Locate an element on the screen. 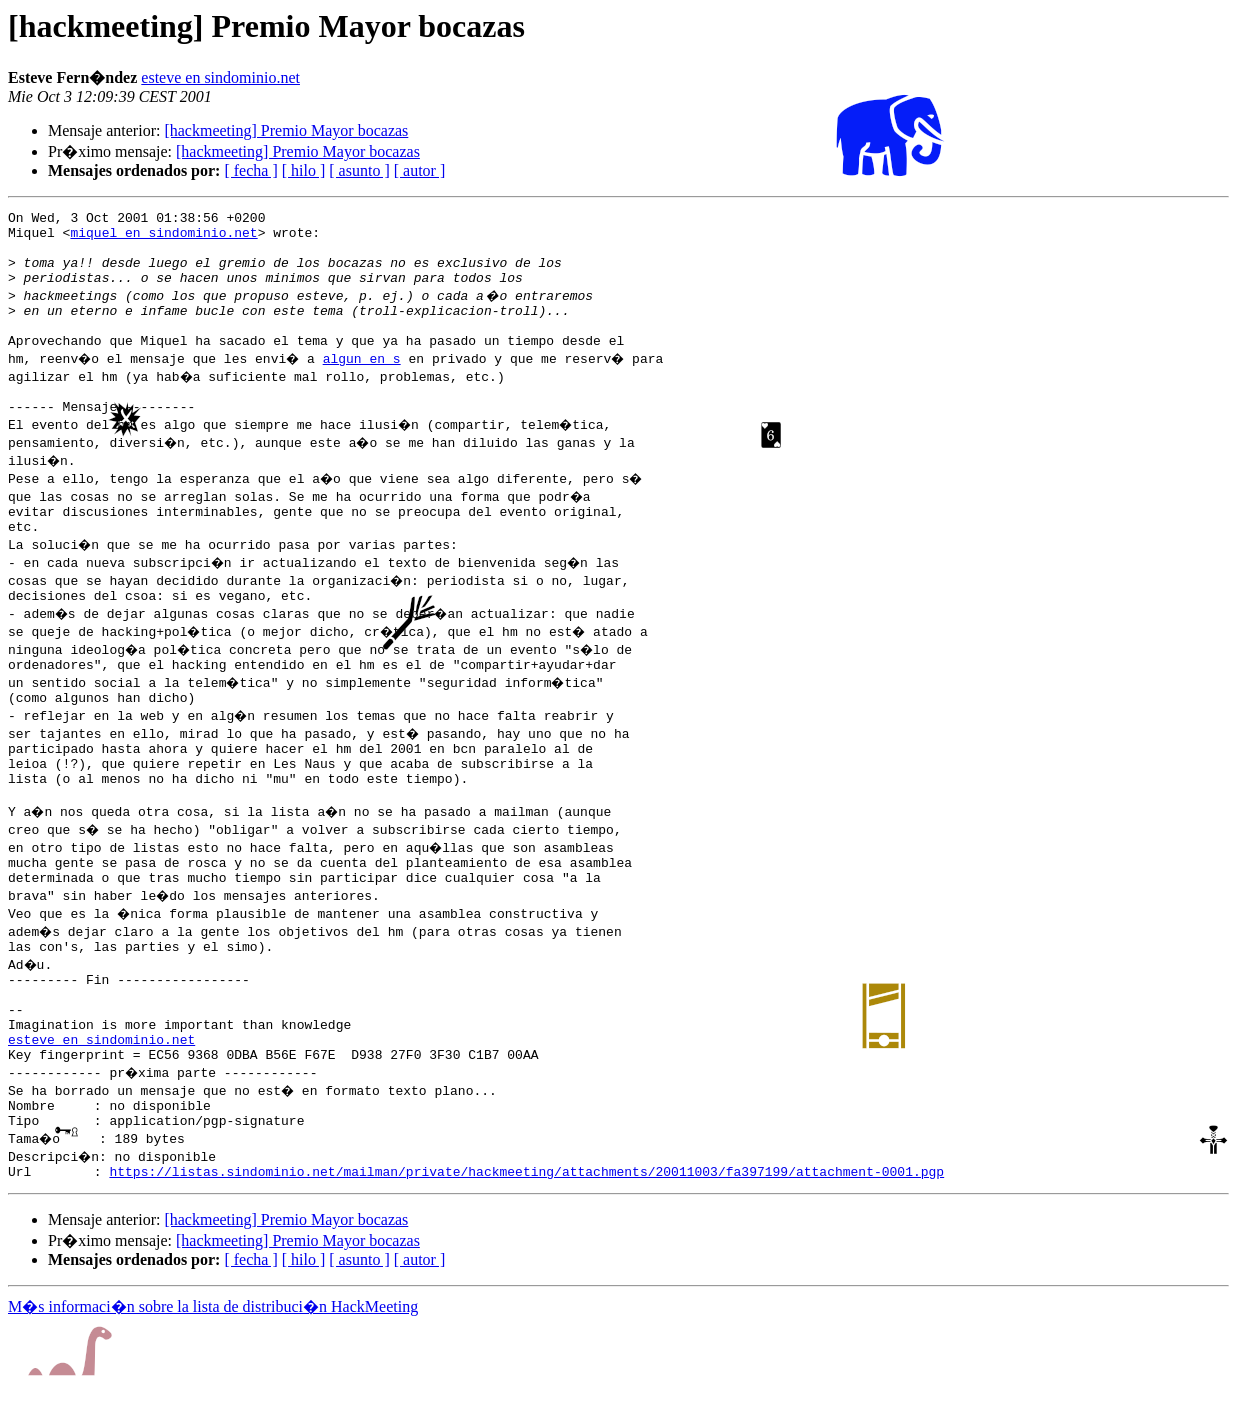 Image resolution: width=1237 pixels, height=1418 pixels. select leek ingredient in cooking game is located at coordinates (409, 622).